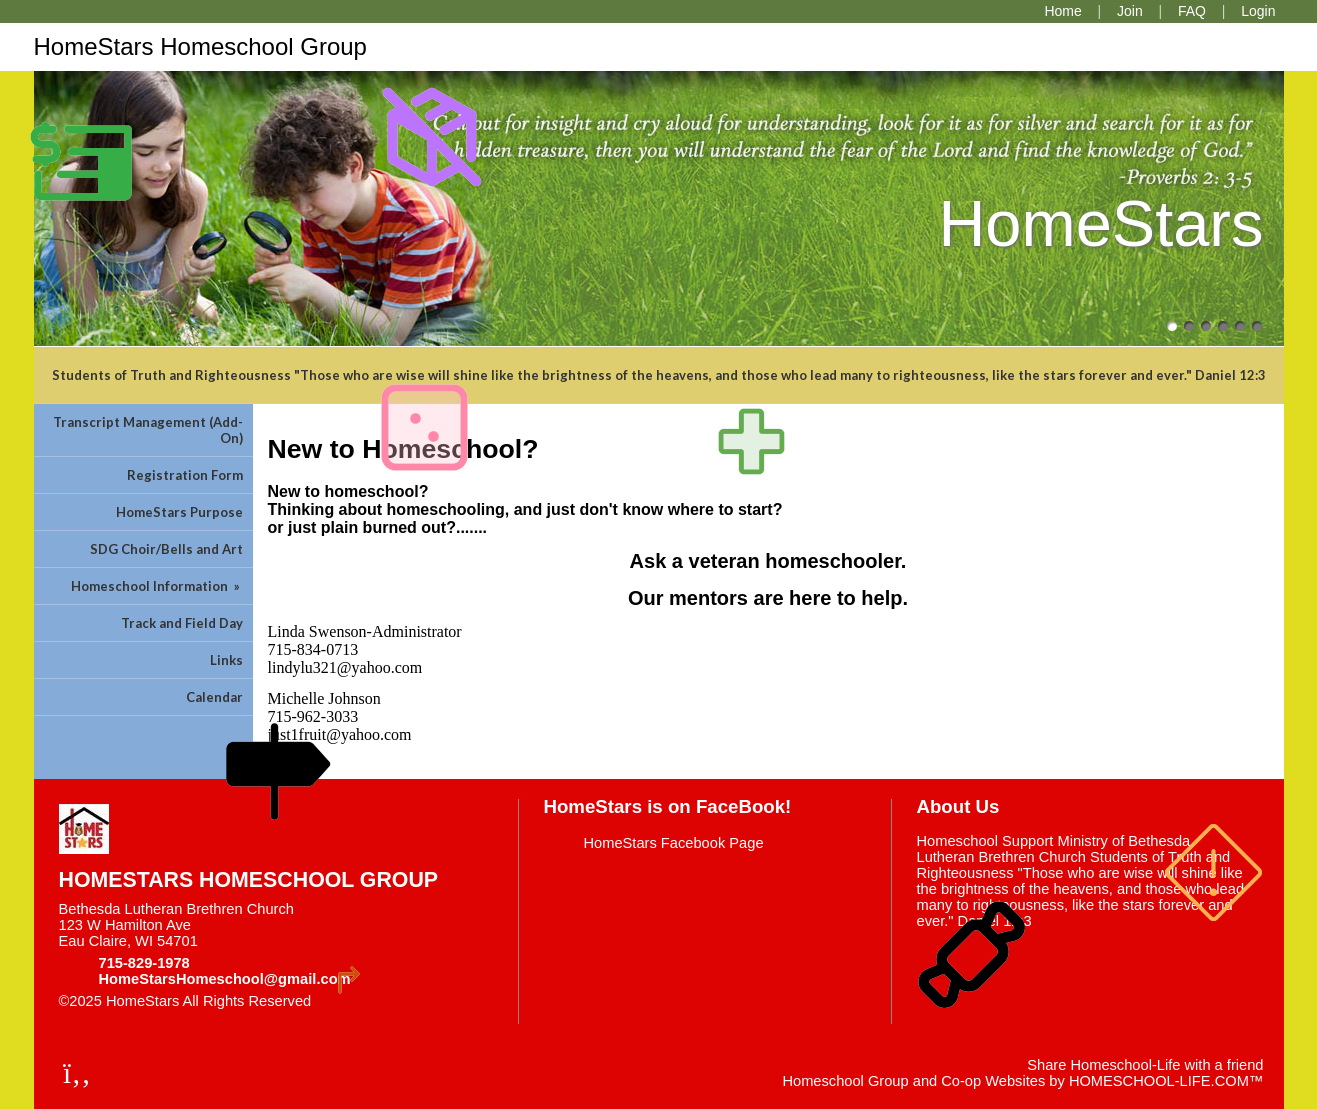 Image resolution: width=1317 pixels, height=1109 pixels. I want to click on view or access invoices, so click(83, 163).